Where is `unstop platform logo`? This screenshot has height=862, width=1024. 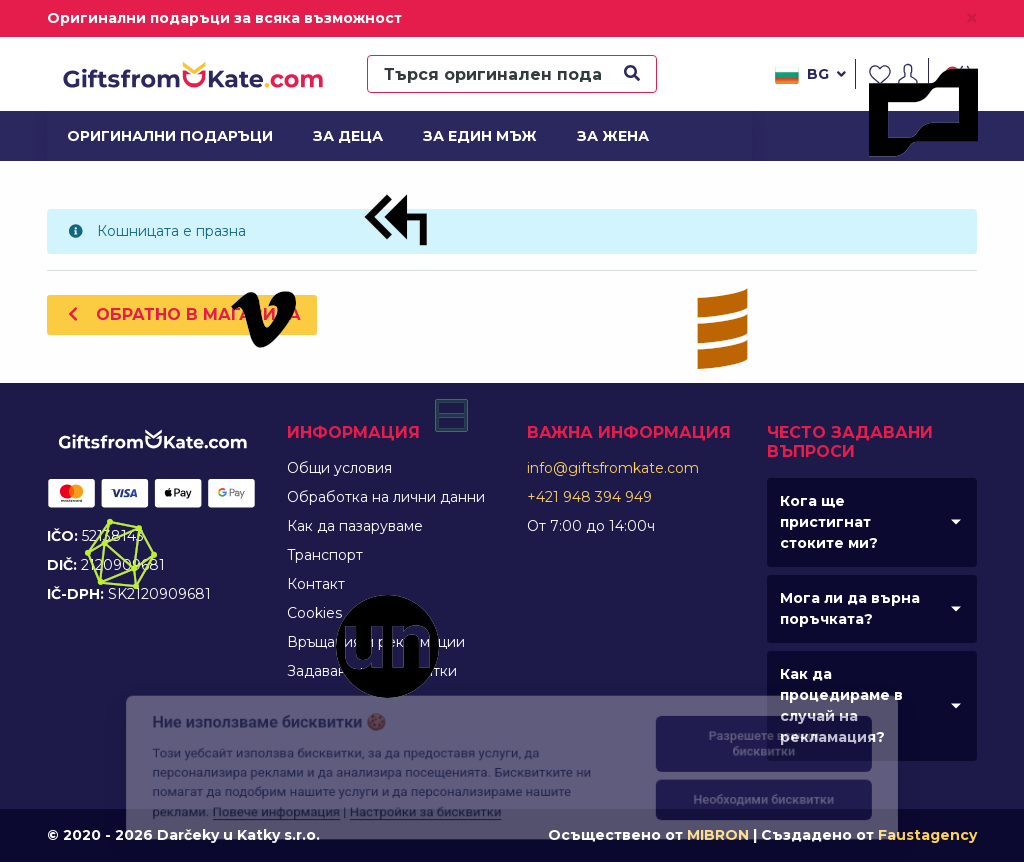 unstop platform logo is located at coordinates (387, 646).